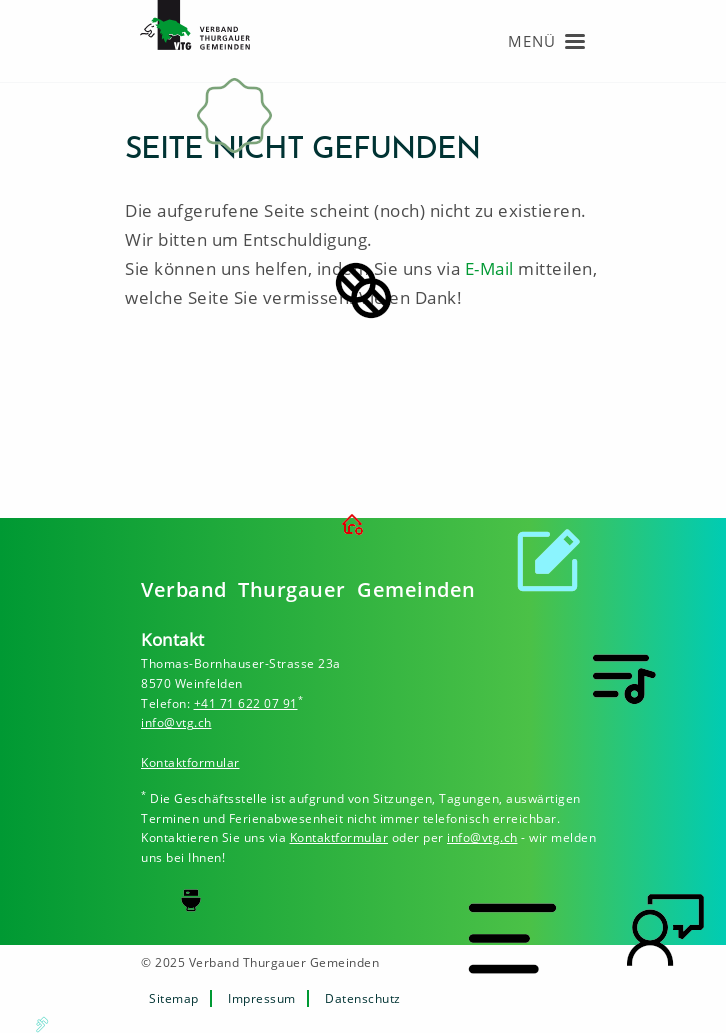 The width and height of the screenshot is (726, 1033). Describe the element at coordinates (191, 900) in the screenshot. I see `locate nearby restrooms` at that location.